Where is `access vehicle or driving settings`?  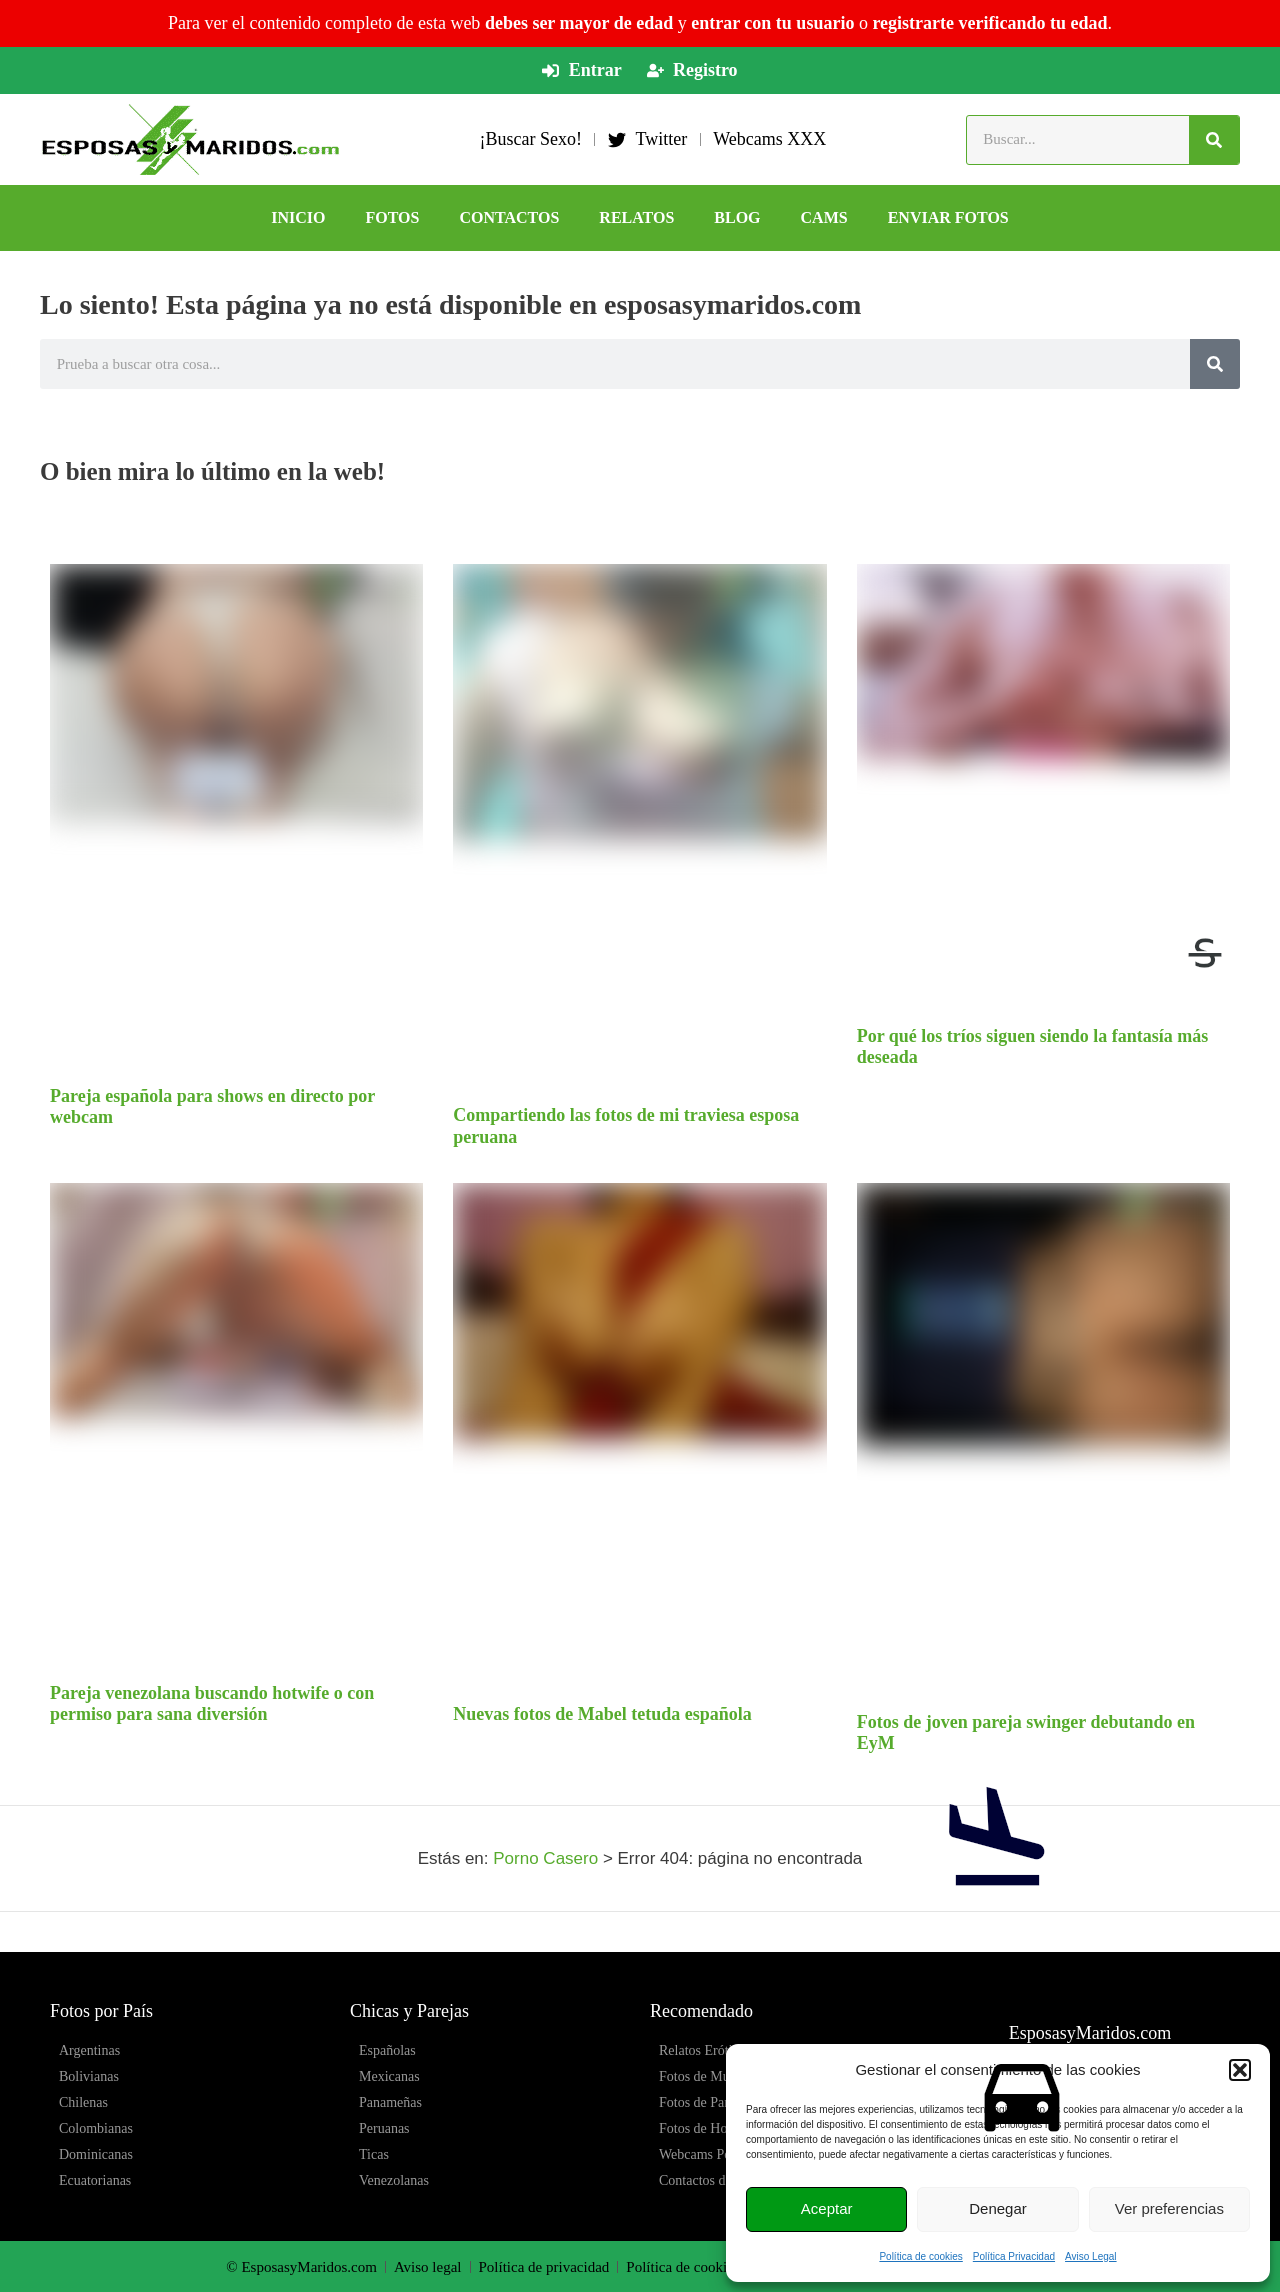 access vehicle or driving settings is located at coordinates (1022, 2094).